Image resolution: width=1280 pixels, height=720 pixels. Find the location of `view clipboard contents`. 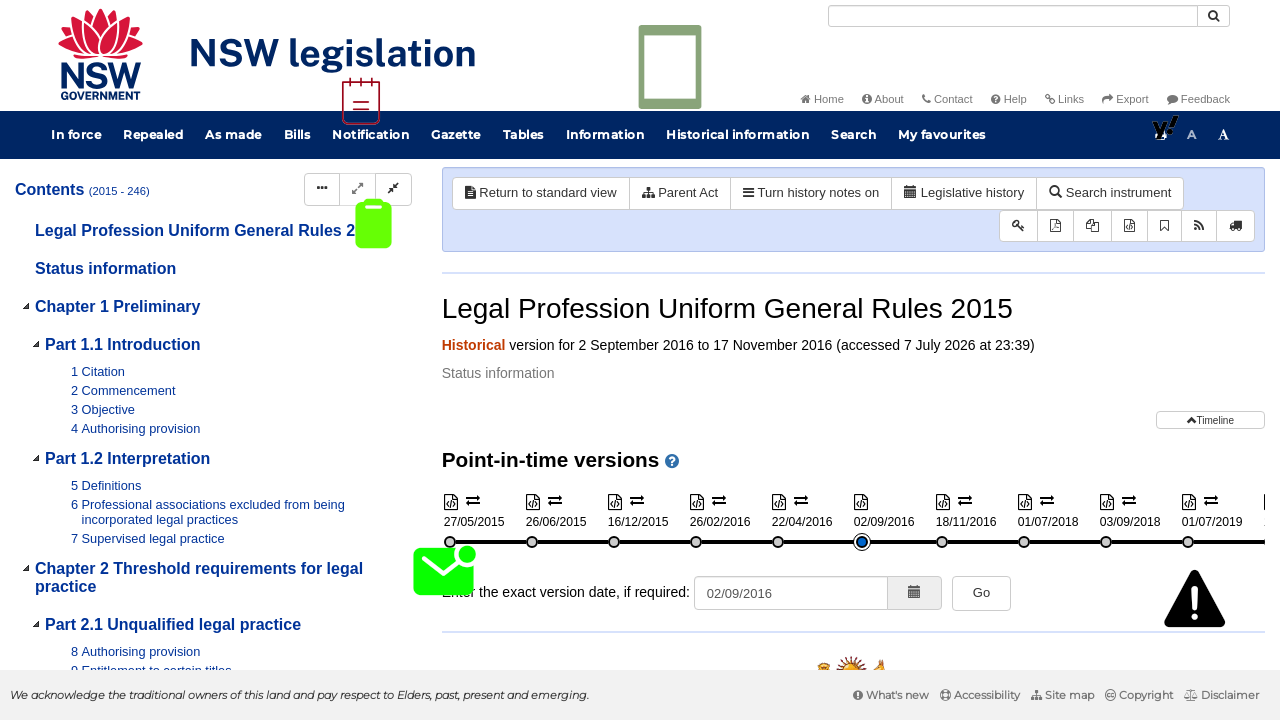

view clipboard contents is located at coordinates (373, 223).